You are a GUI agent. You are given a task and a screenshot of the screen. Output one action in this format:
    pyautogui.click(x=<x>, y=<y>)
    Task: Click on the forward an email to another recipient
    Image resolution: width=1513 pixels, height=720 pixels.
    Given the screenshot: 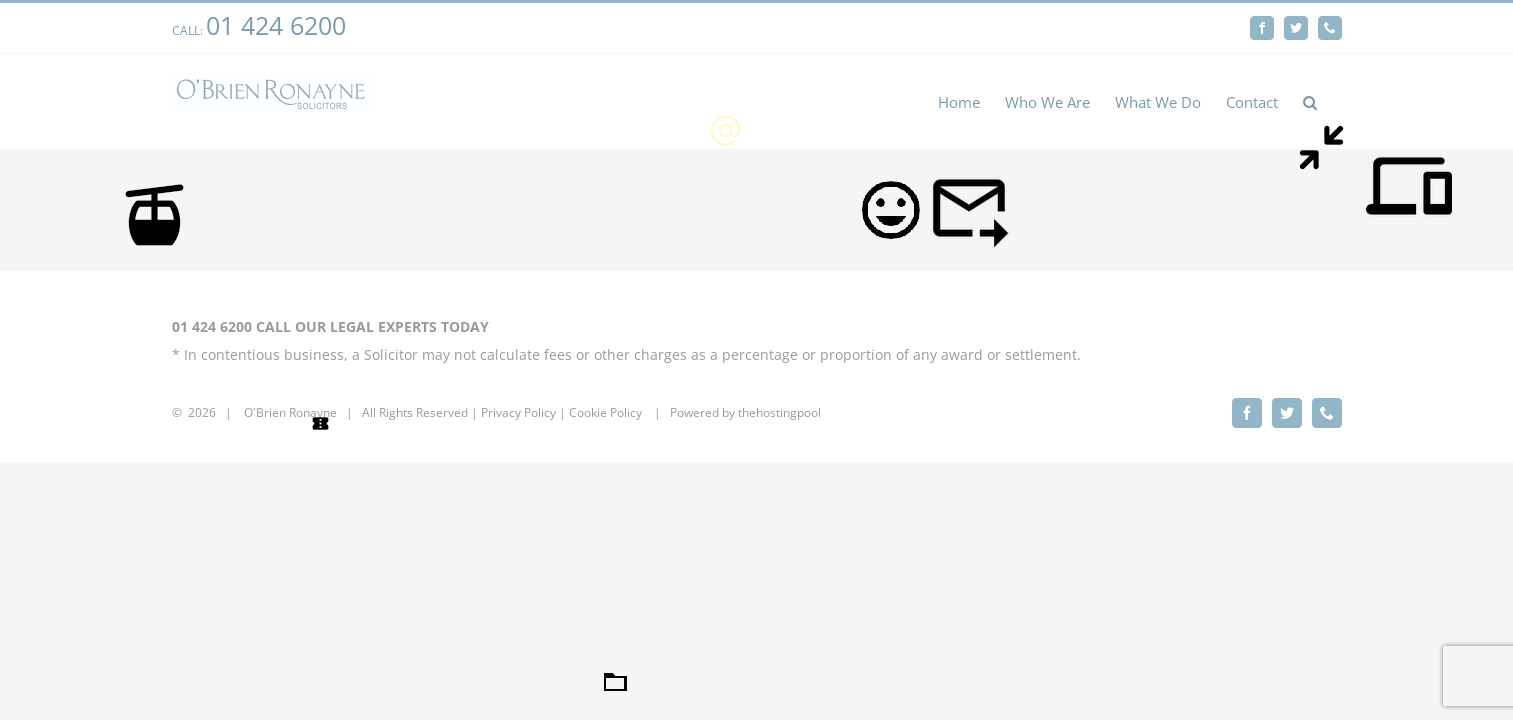 What is the action you would take?
    pyautogui.click(x=969, y=208)
    